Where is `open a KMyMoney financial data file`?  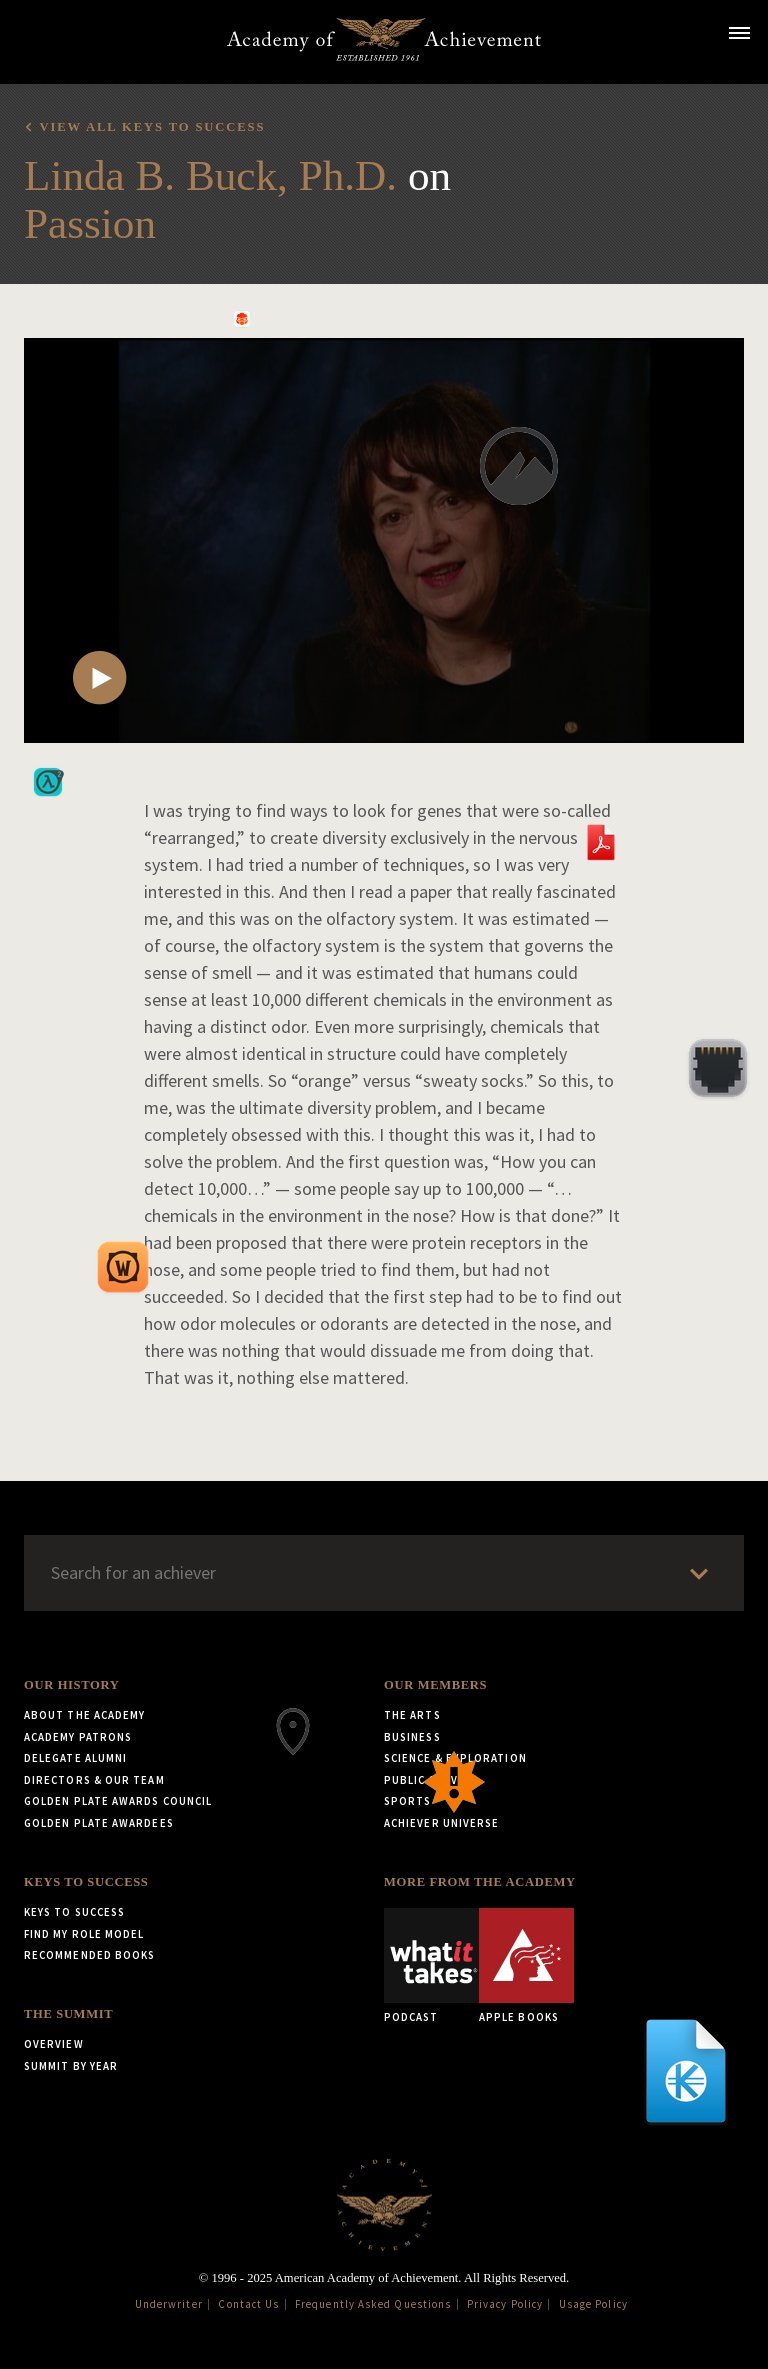
open a KMyMoney financial data file is located at coordinates (686, 2073).